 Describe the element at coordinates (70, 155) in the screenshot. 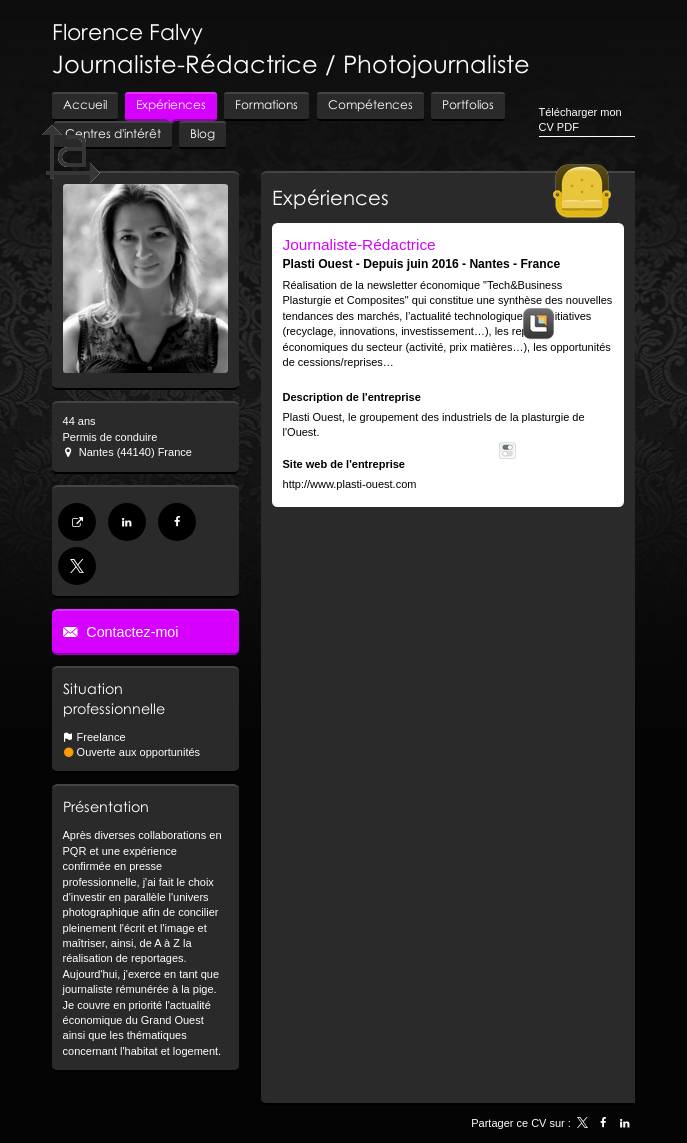

I see `open font viewer application` at that location.